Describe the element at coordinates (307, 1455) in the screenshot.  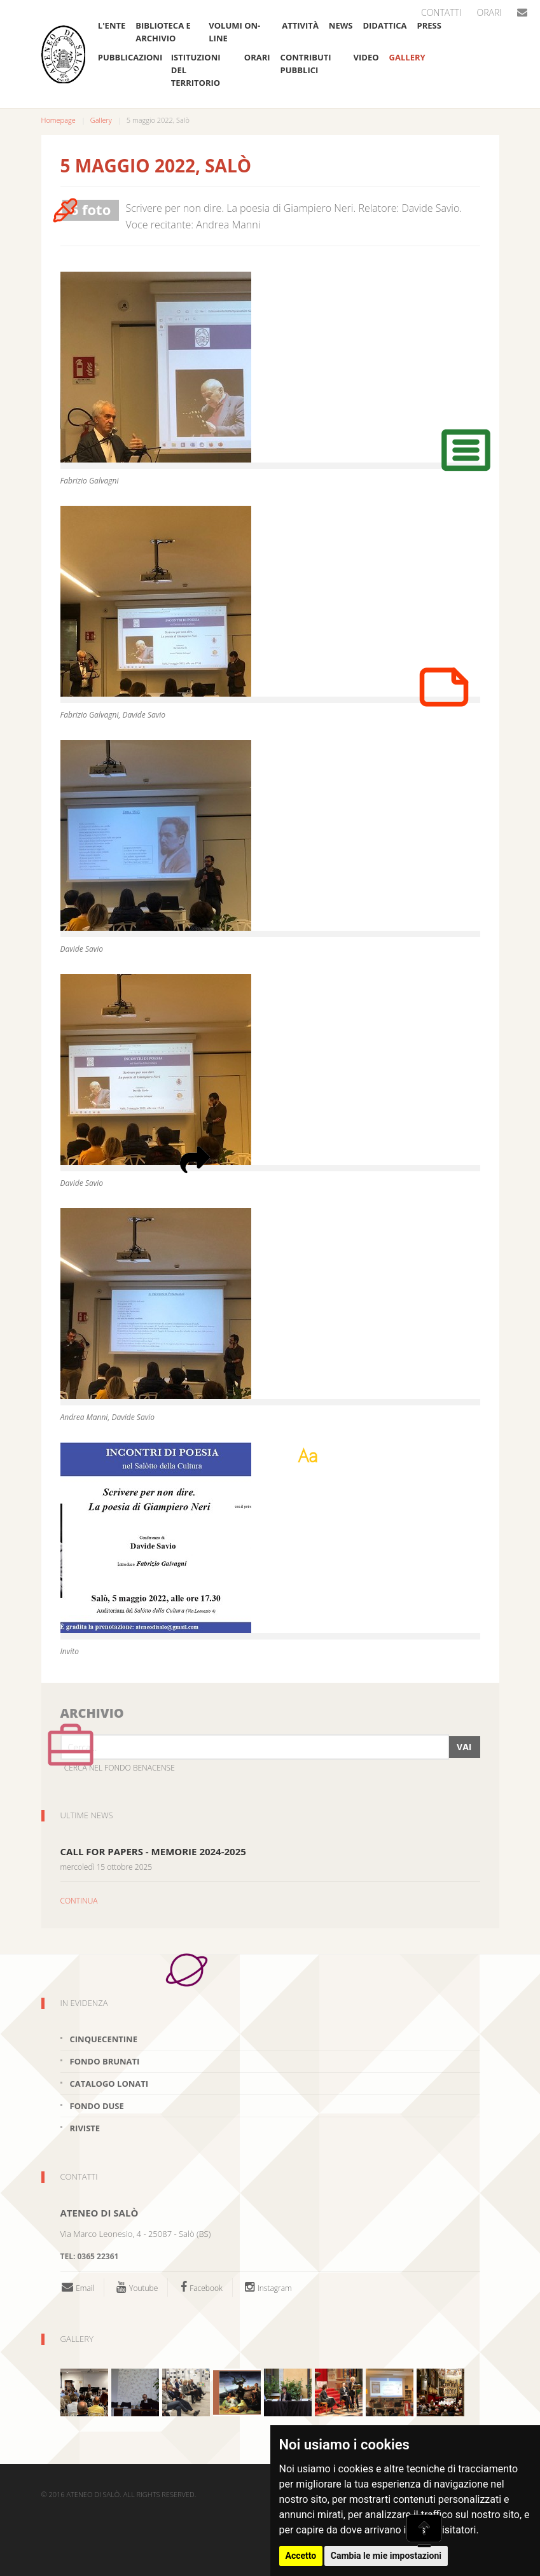
I see `change font or text settings` at that location.